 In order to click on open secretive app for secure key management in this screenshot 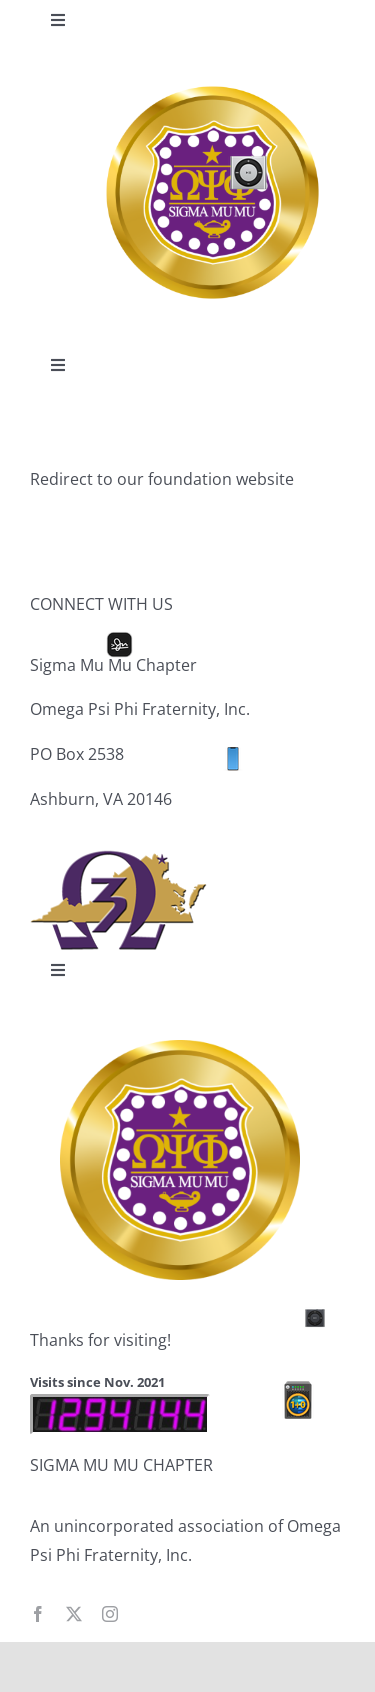, I will do `click(119, 644)`.